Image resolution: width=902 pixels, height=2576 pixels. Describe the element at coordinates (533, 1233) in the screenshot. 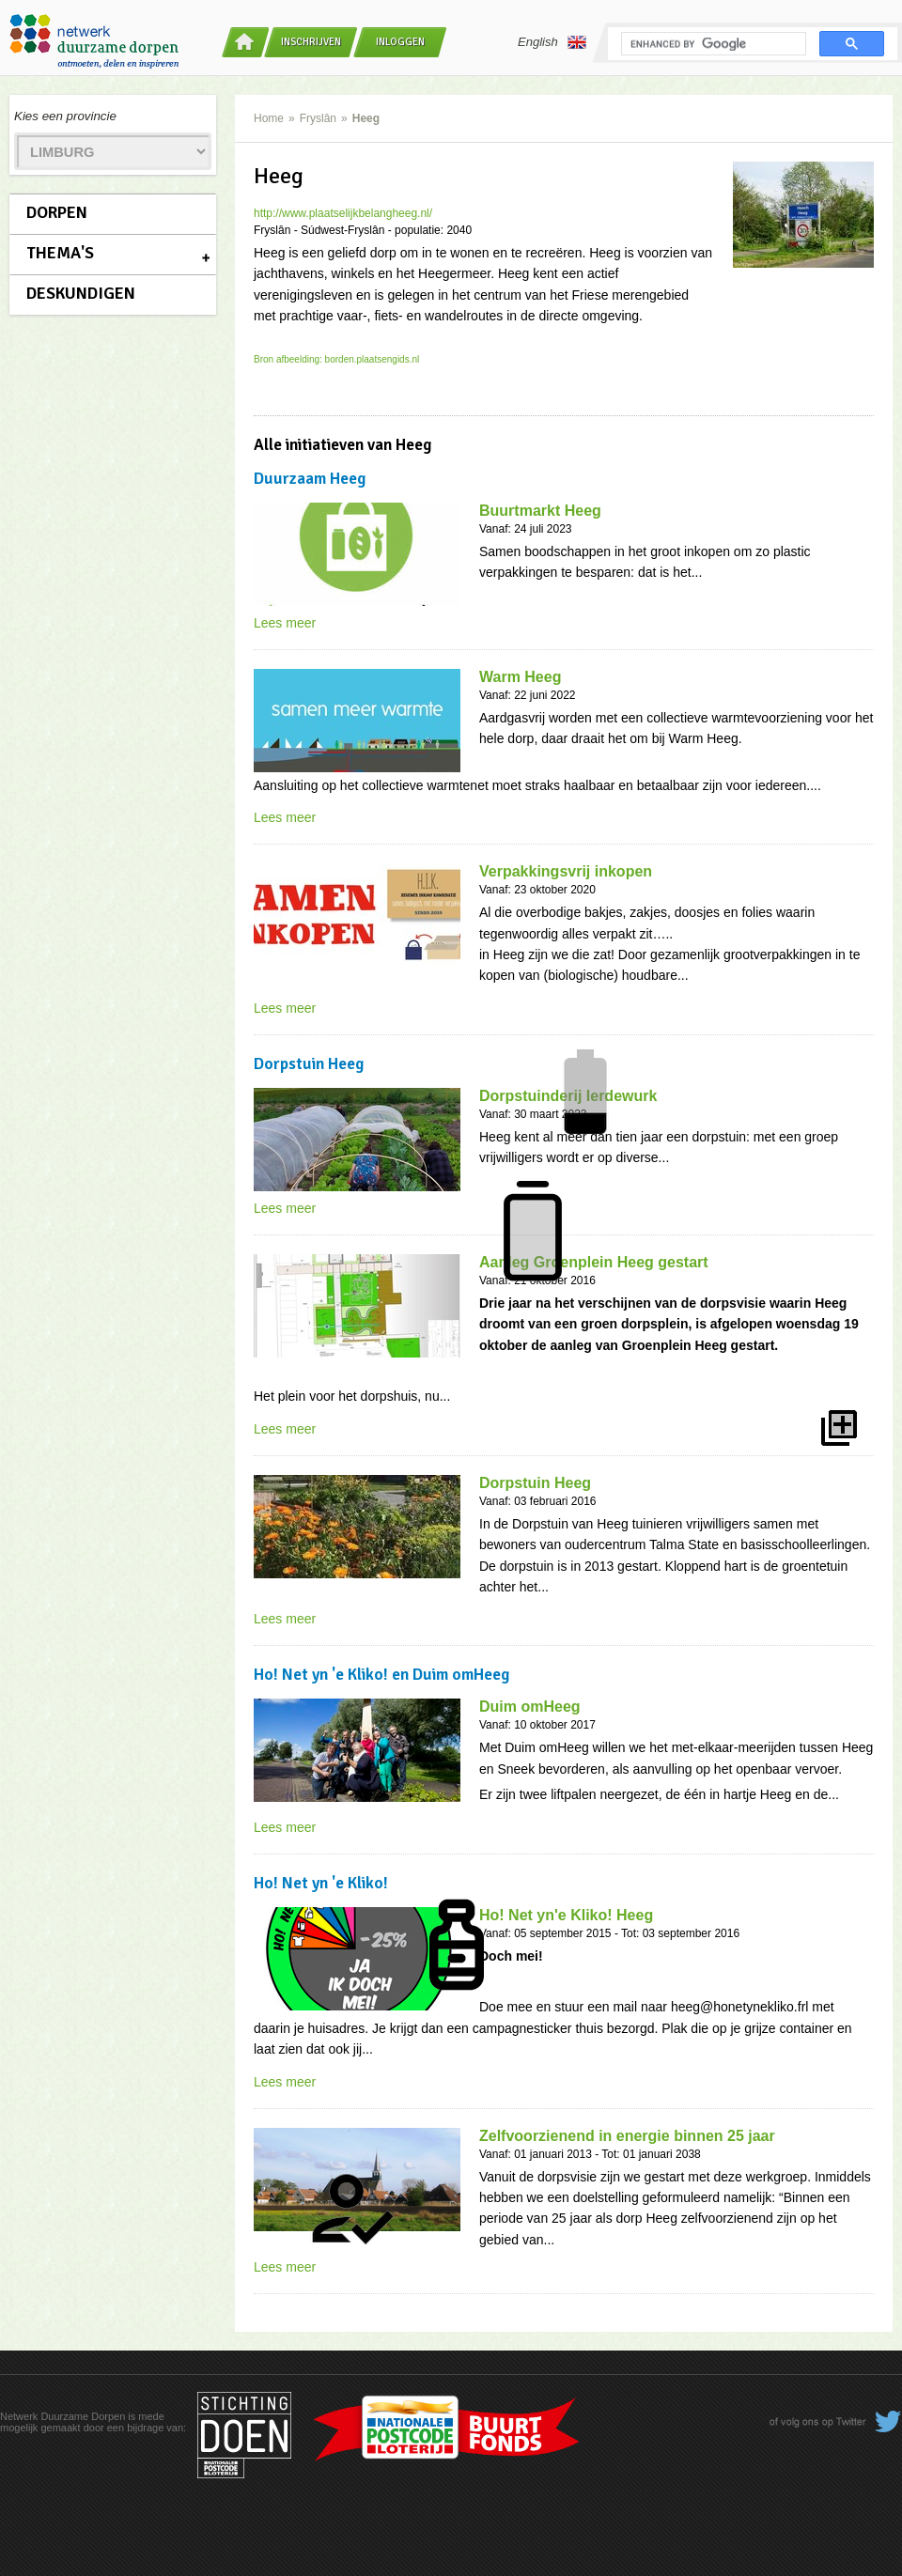

I see `indicates battery is completely drained` at that location.